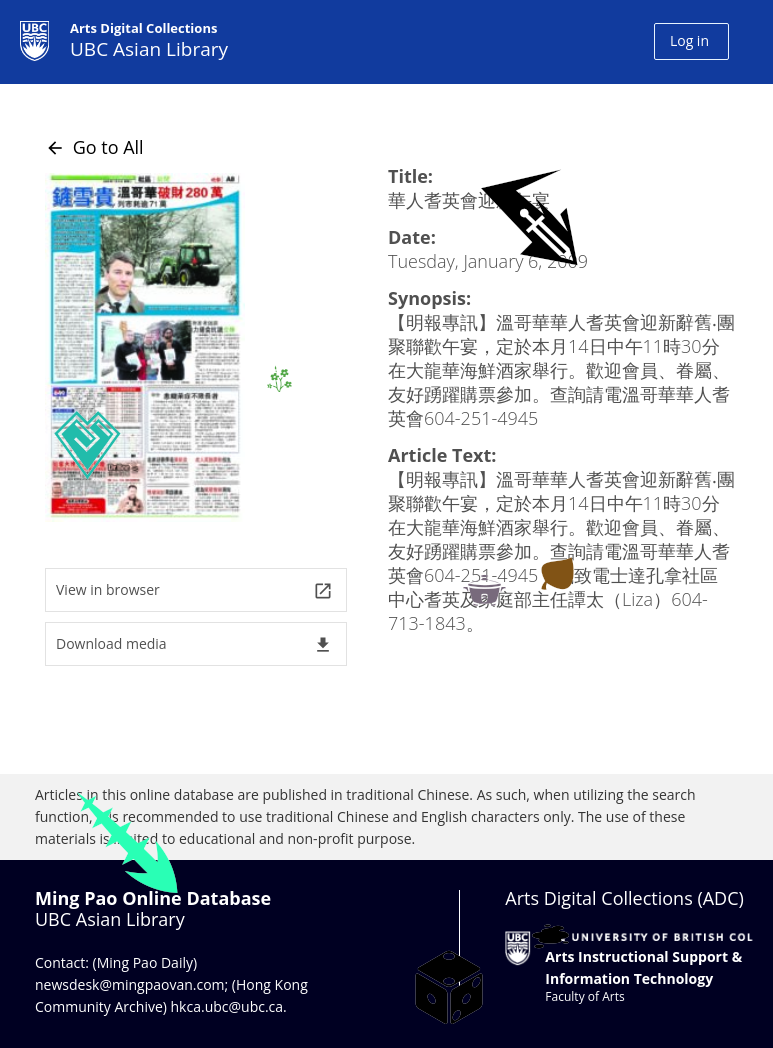 The height and width of the screenshot is (1048, 773). What do you see at coordinates (279, 378) in the screenshot?
I see `flax plant icon for crafting or farming games` at bounding box center [279, 378].